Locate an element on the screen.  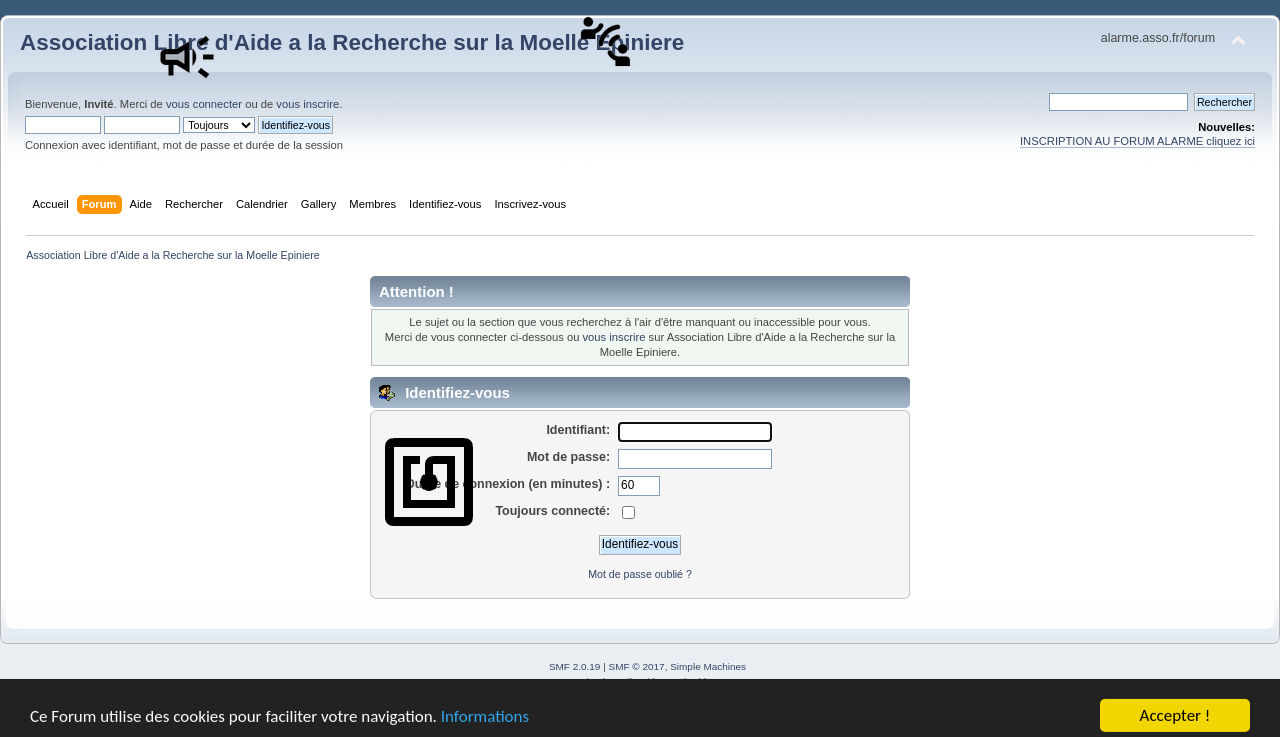
enable NFC for contactless payments or transfers is located at coordinates (429, 482).